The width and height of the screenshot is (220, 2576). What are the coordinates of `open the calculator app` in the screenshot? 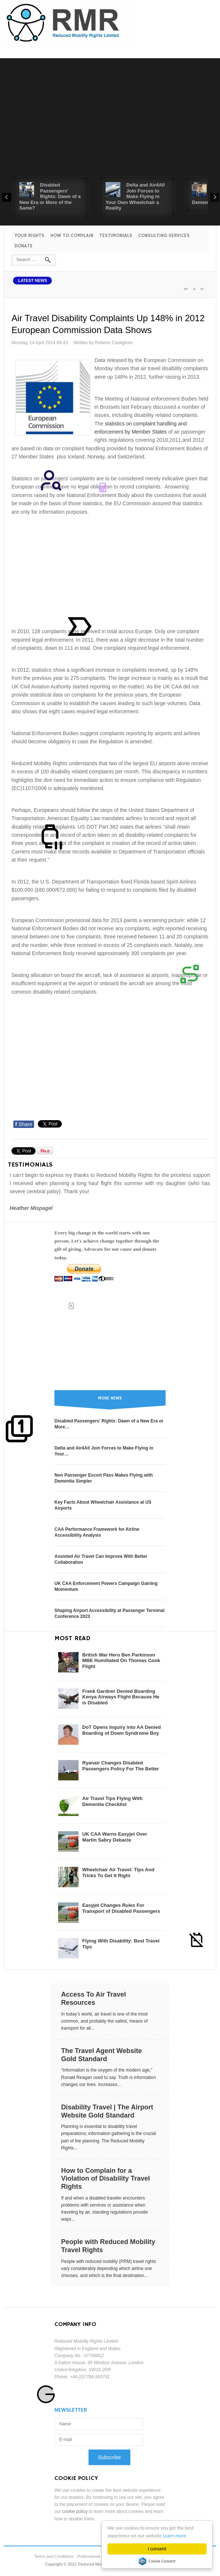 It's located at (103, 487).